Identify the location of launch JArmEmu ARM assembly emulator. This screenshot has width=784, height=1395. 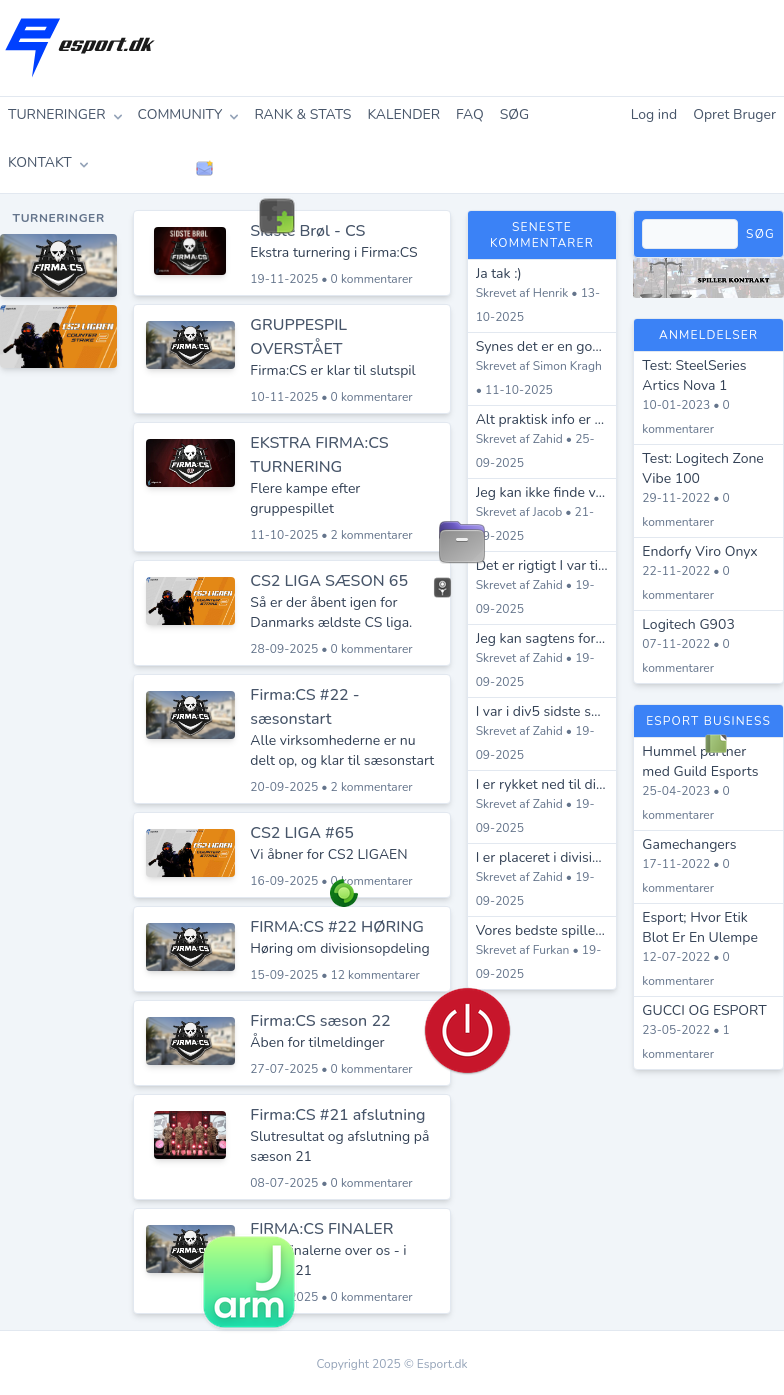
(249, 1282).